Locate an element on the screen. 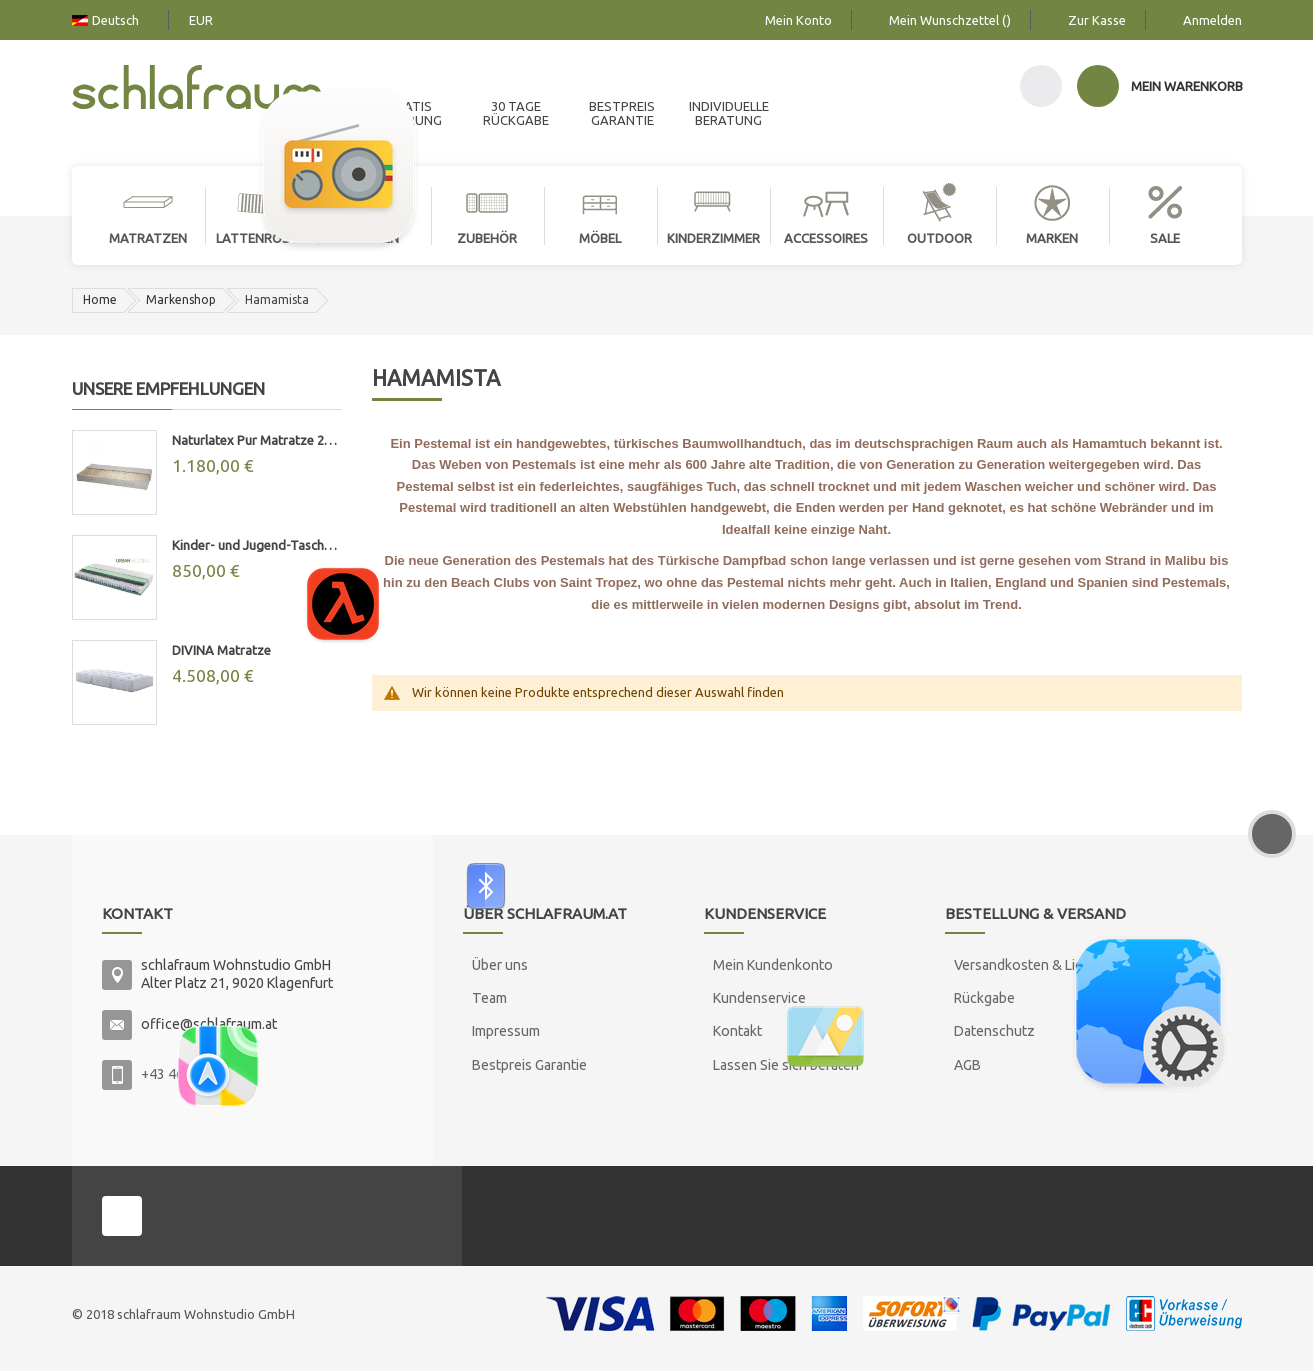 The height and width of the screenshot is (1371, 1313). launch half-life deathmatch is located at coordinates (343, 604).